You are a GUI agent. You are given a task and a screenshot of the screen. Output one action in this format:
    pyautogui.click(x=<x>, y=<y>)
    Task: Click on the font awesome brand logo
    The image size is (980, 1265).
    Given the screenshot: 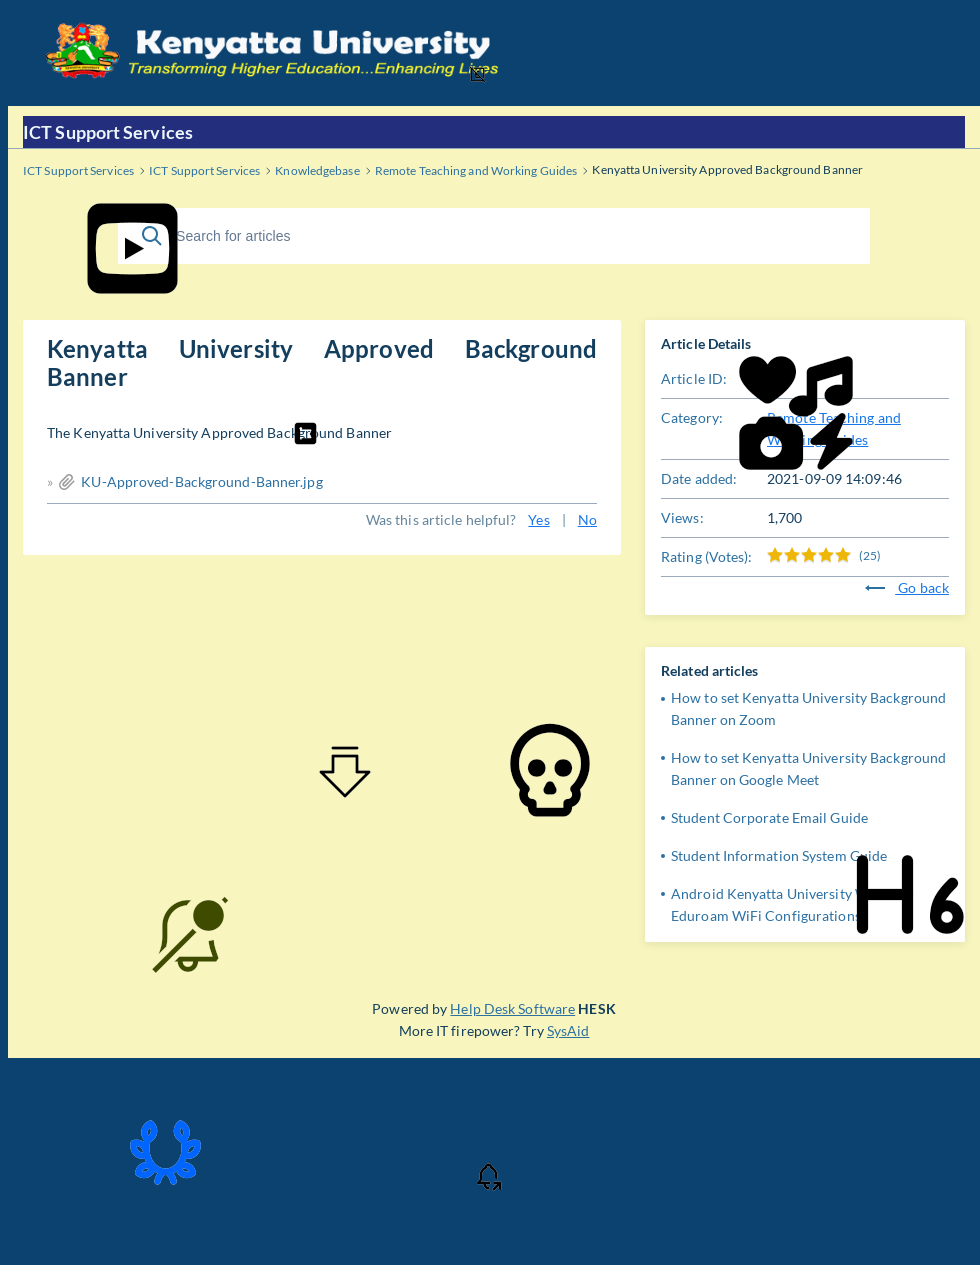 What is the action you would take?
    pyautogui.click(x=305, y=433)
    